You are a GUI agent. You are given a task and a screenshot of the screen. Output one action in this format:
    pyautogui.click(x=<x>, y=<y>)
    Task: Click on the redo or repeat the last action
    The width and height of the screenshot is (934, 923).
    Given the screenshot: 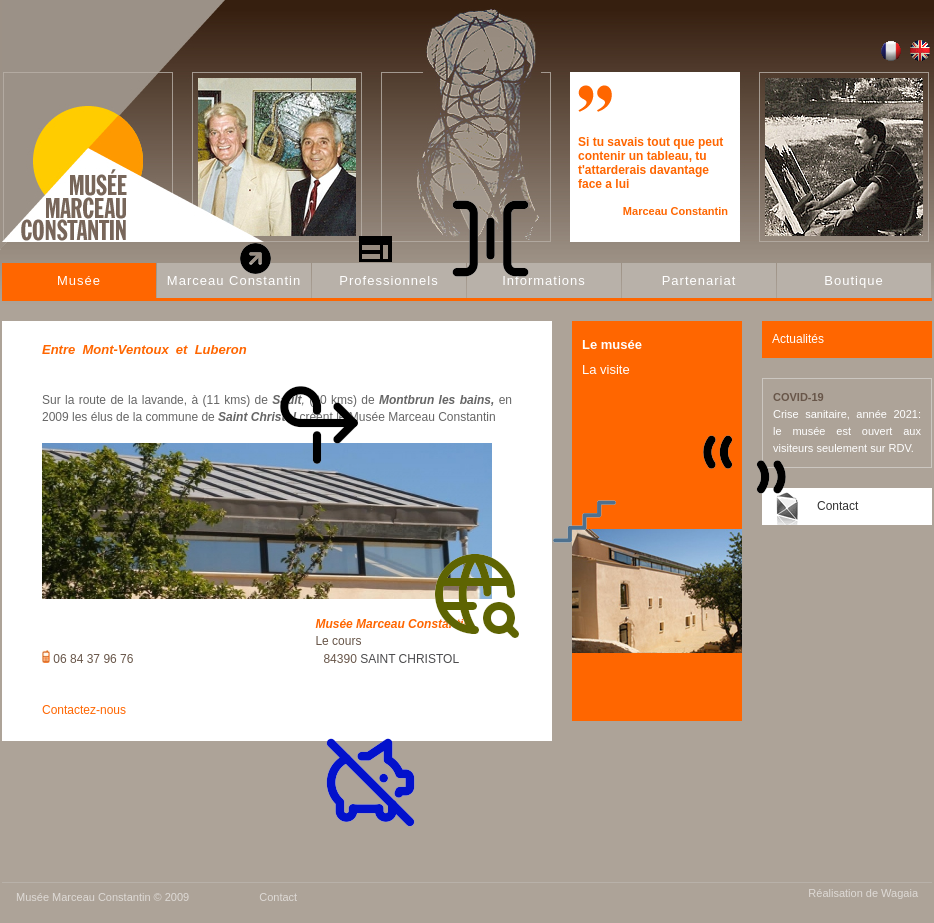 What is the action you would take?
    pyautogui.click(x=317, y=423)
    